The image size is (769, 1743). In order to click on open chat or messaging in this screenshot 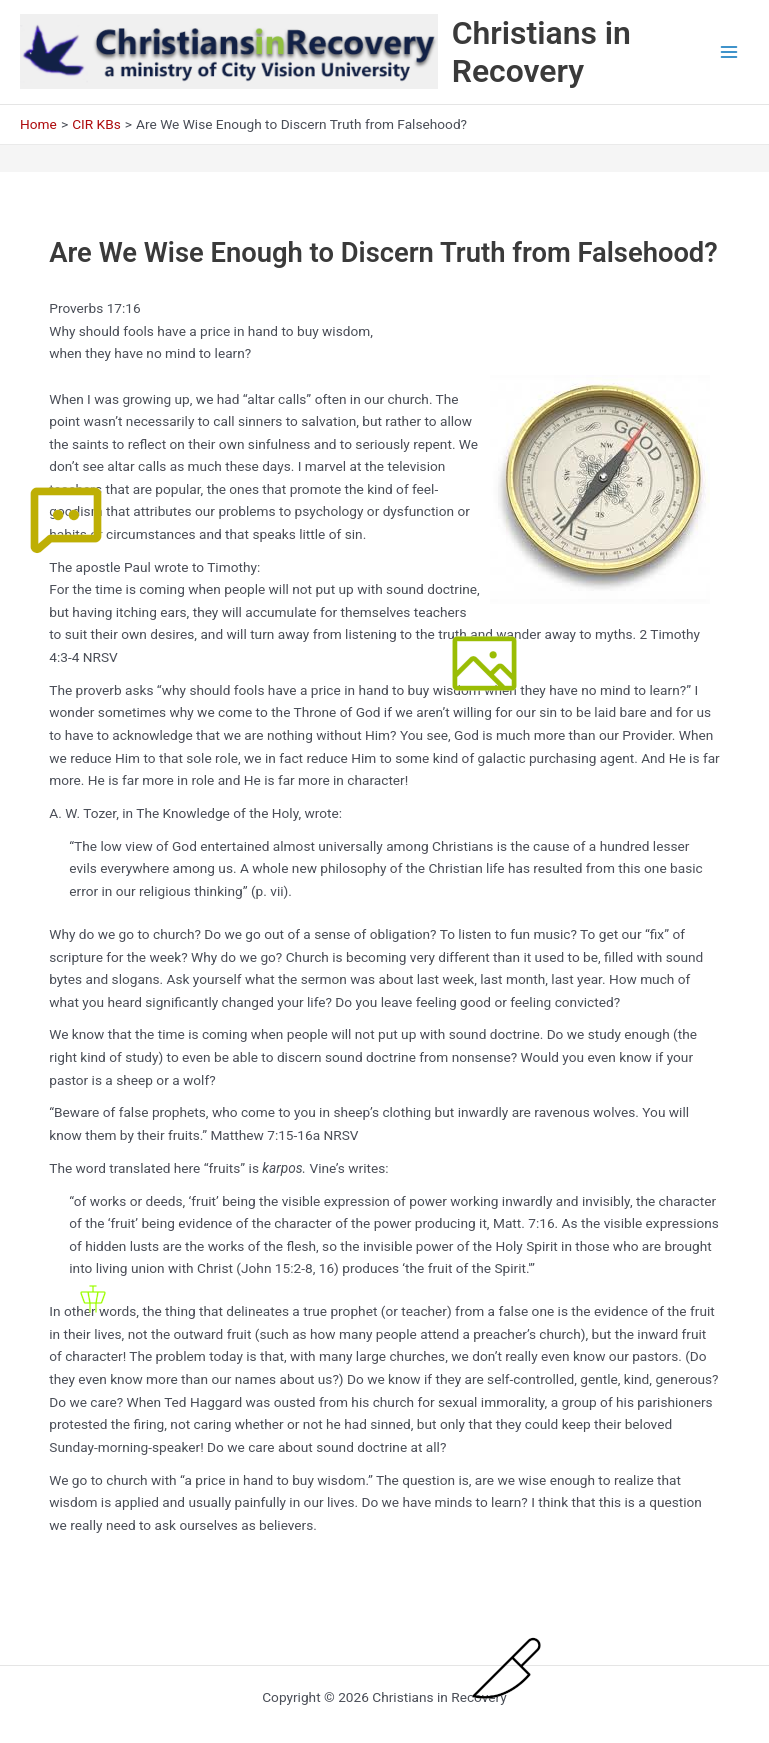, I will do `click(66, 515)`.